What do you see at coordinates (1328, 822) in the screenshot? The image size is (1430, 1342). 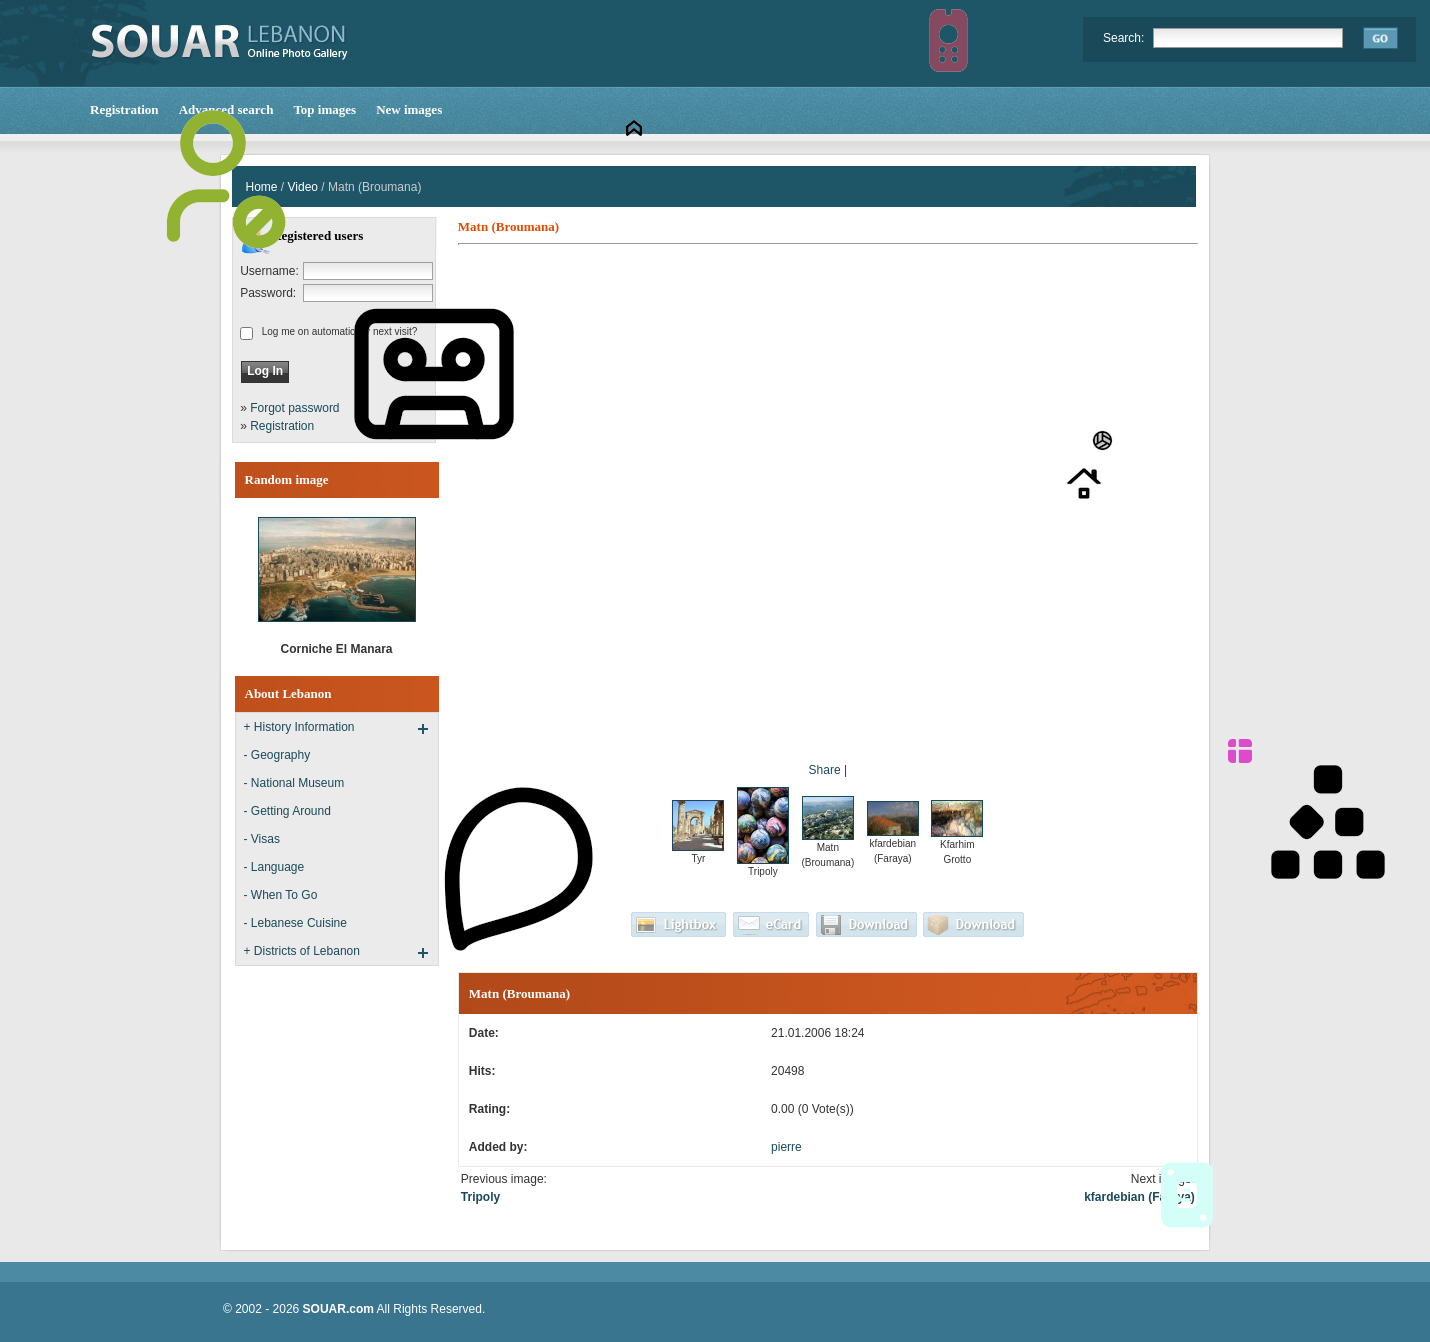 I see `view stacked or layered resources` at bounding box center [1328, 822].